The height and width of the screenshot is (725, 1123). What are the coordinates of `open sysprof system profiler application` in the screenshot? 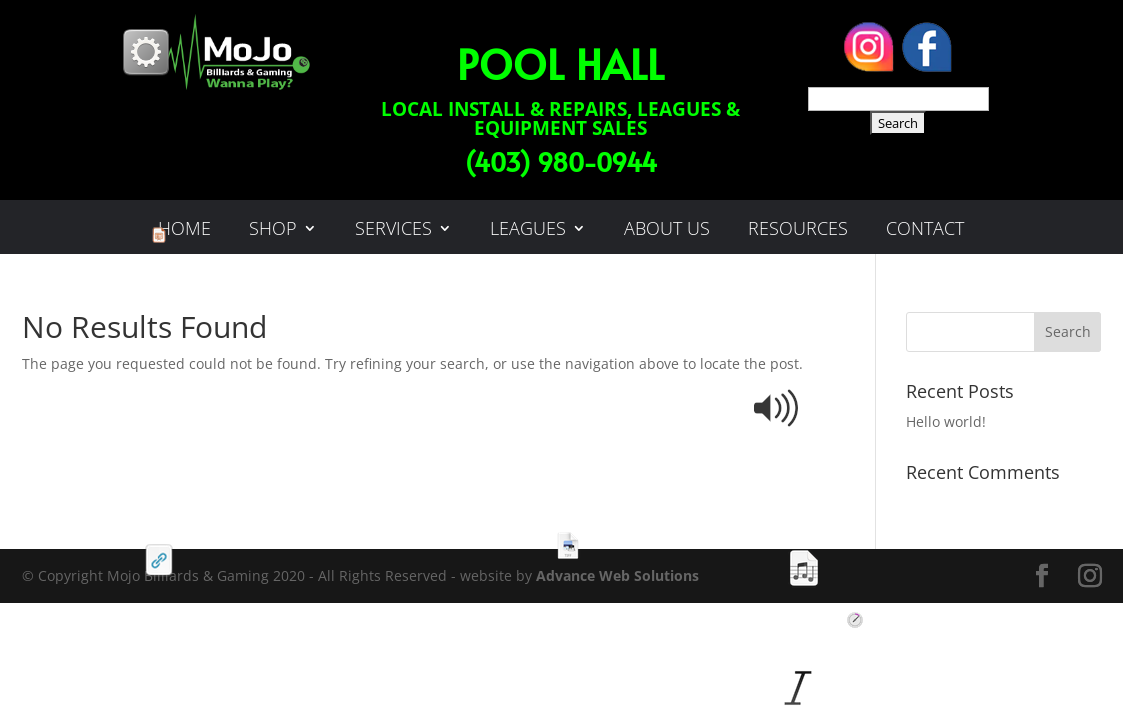 It's located at (855, 620).